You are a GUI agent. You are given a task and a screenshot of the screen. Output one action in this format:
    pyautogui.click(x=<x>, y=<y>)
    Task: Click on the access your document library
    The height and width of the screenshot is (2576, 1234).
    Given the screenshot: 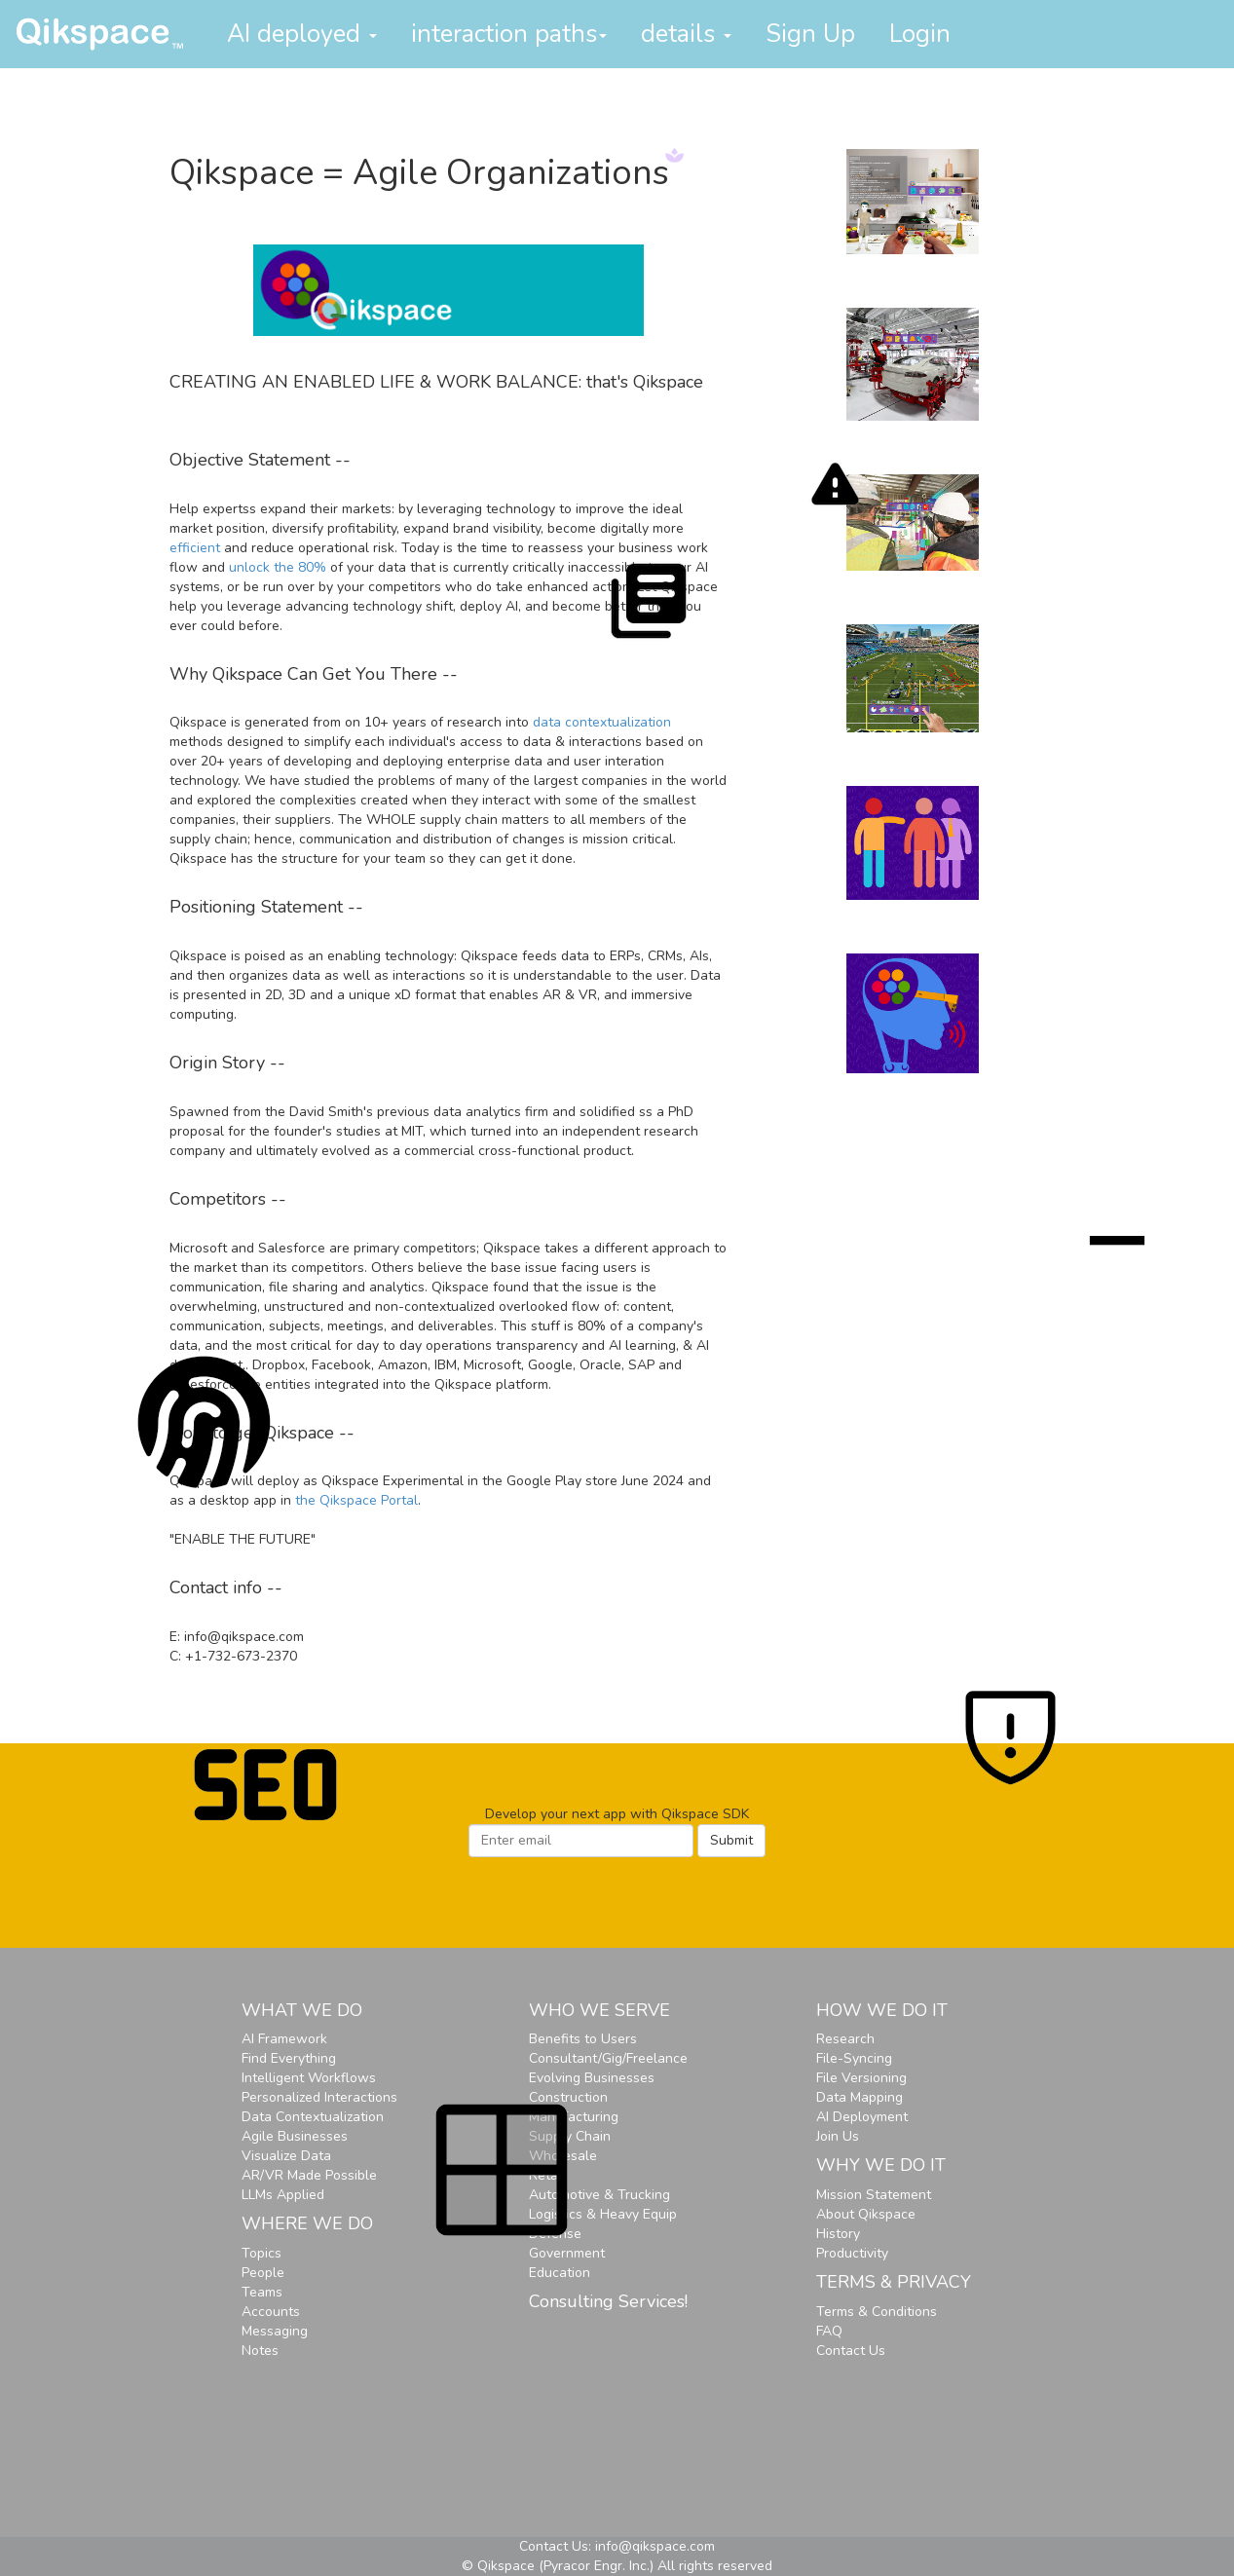 What is the action you would take?
    pyautogui.click(x=649, y=601)
    